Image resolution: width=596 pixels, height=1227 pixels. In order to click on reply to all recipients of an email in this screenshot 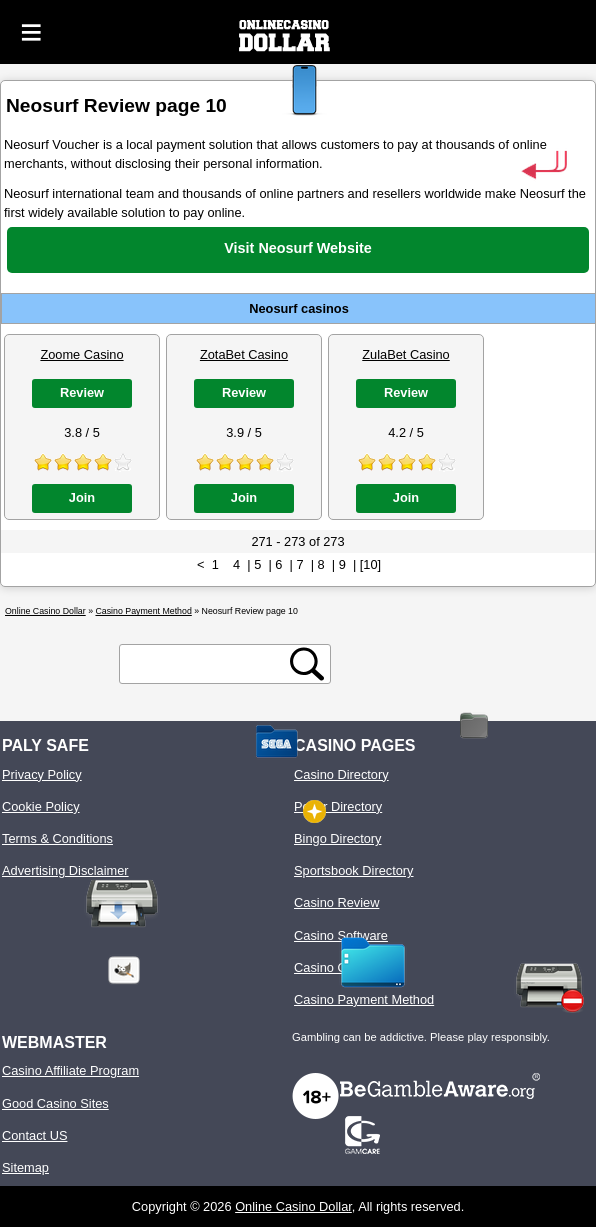, I will do `click(543, 161)`.